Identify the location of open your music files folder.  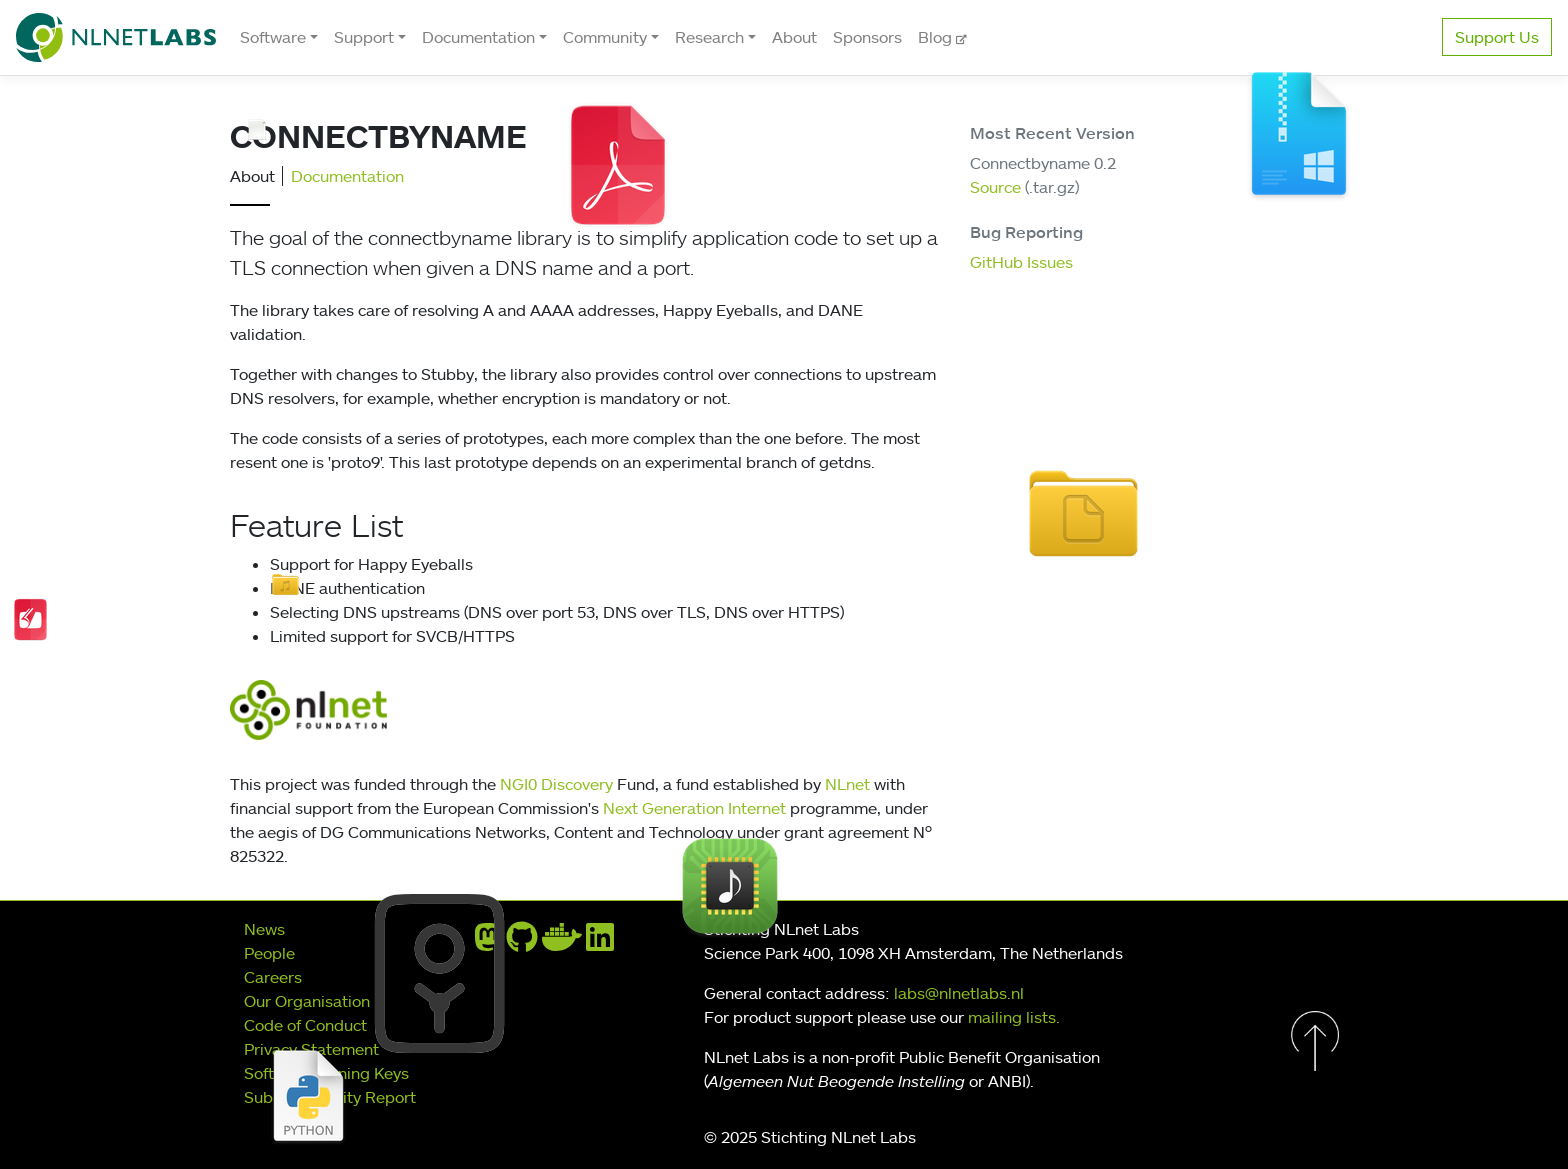
(285, 584).